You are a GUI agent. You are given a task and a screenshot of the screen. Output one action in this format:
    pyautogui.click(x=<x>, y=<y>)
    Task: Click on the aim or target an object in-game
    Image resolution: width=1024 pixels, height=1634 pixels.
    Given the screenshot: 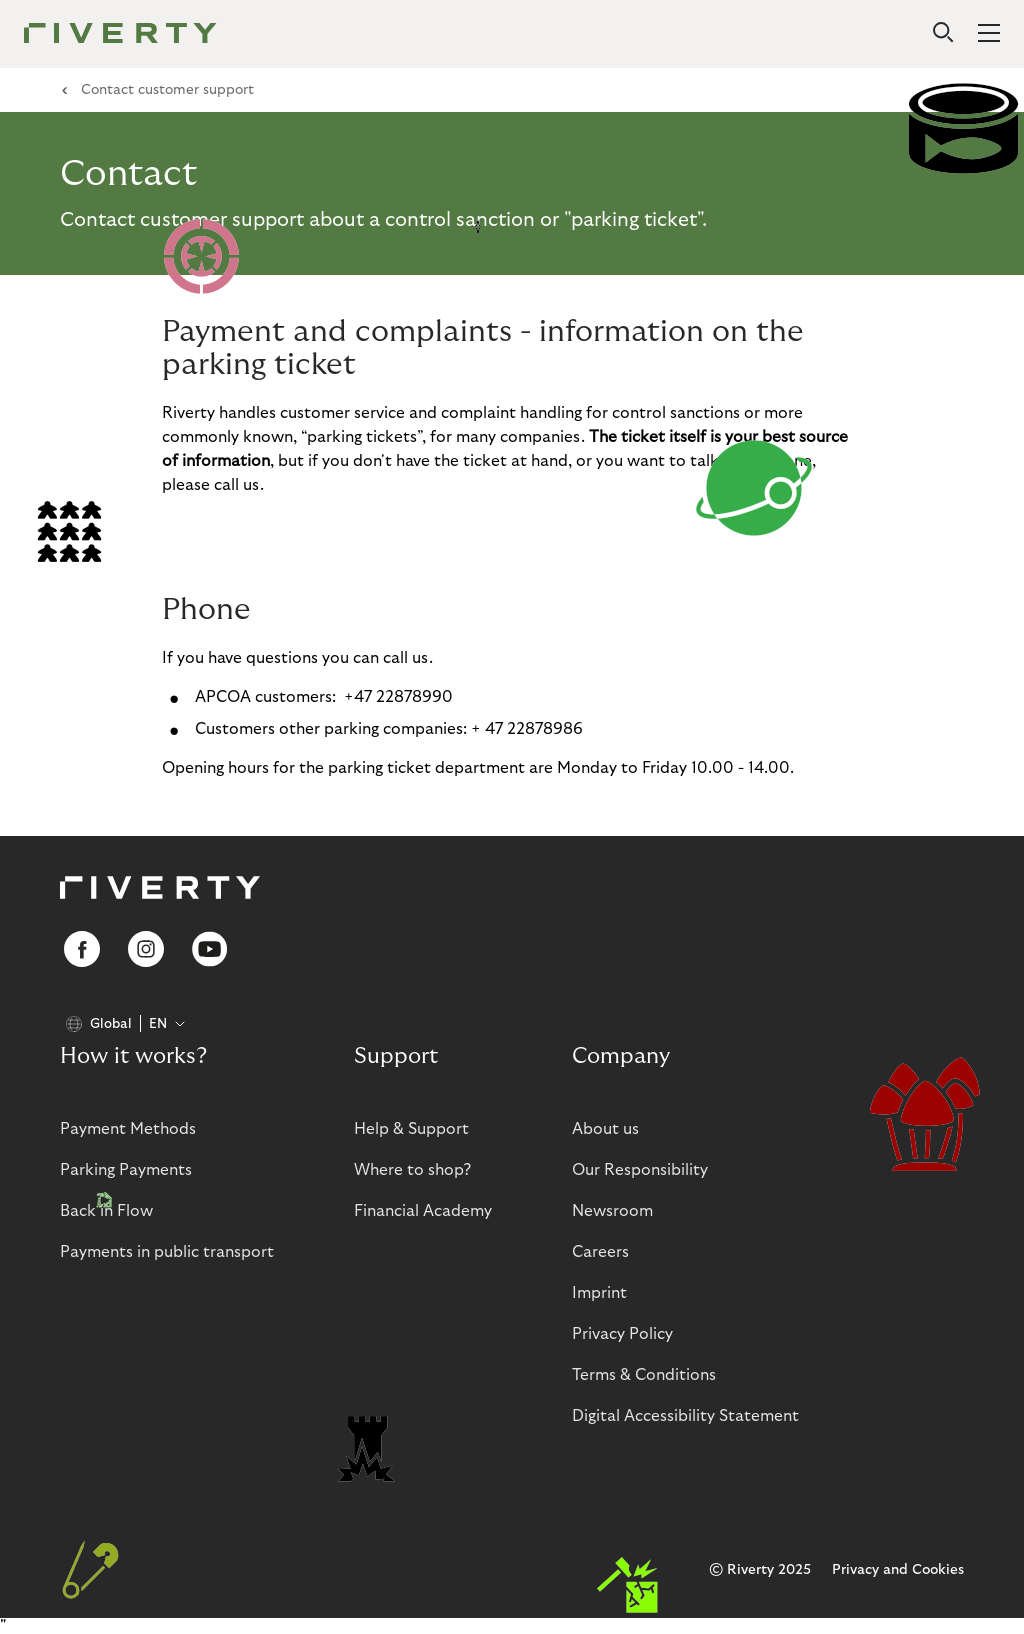 What is the action you would take?
    pyautogui.click(x=201, y=256)
    